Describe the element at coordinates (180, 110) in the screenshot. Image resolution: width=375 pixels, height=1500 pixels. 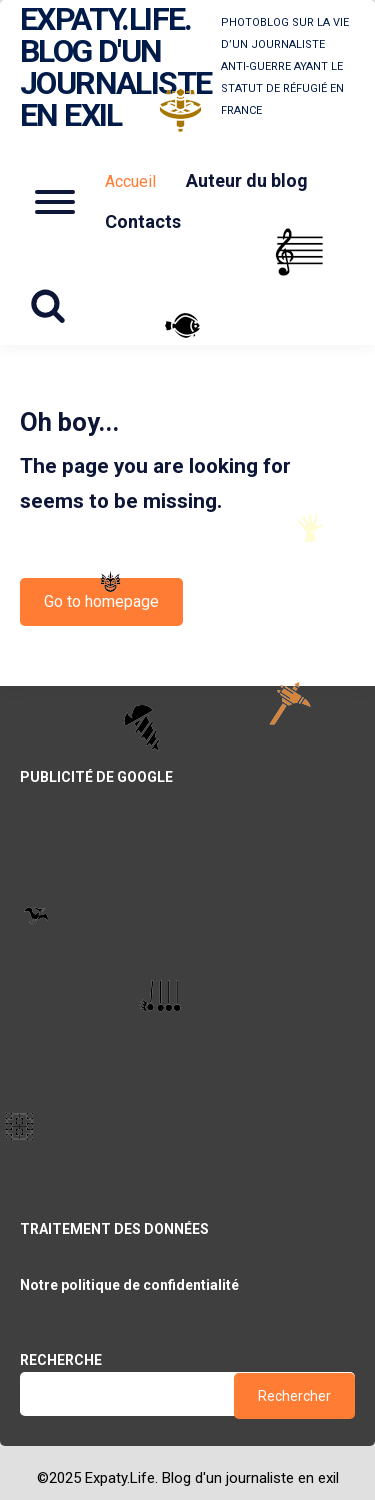
I see `deploy orbital defense satellite` at that location.